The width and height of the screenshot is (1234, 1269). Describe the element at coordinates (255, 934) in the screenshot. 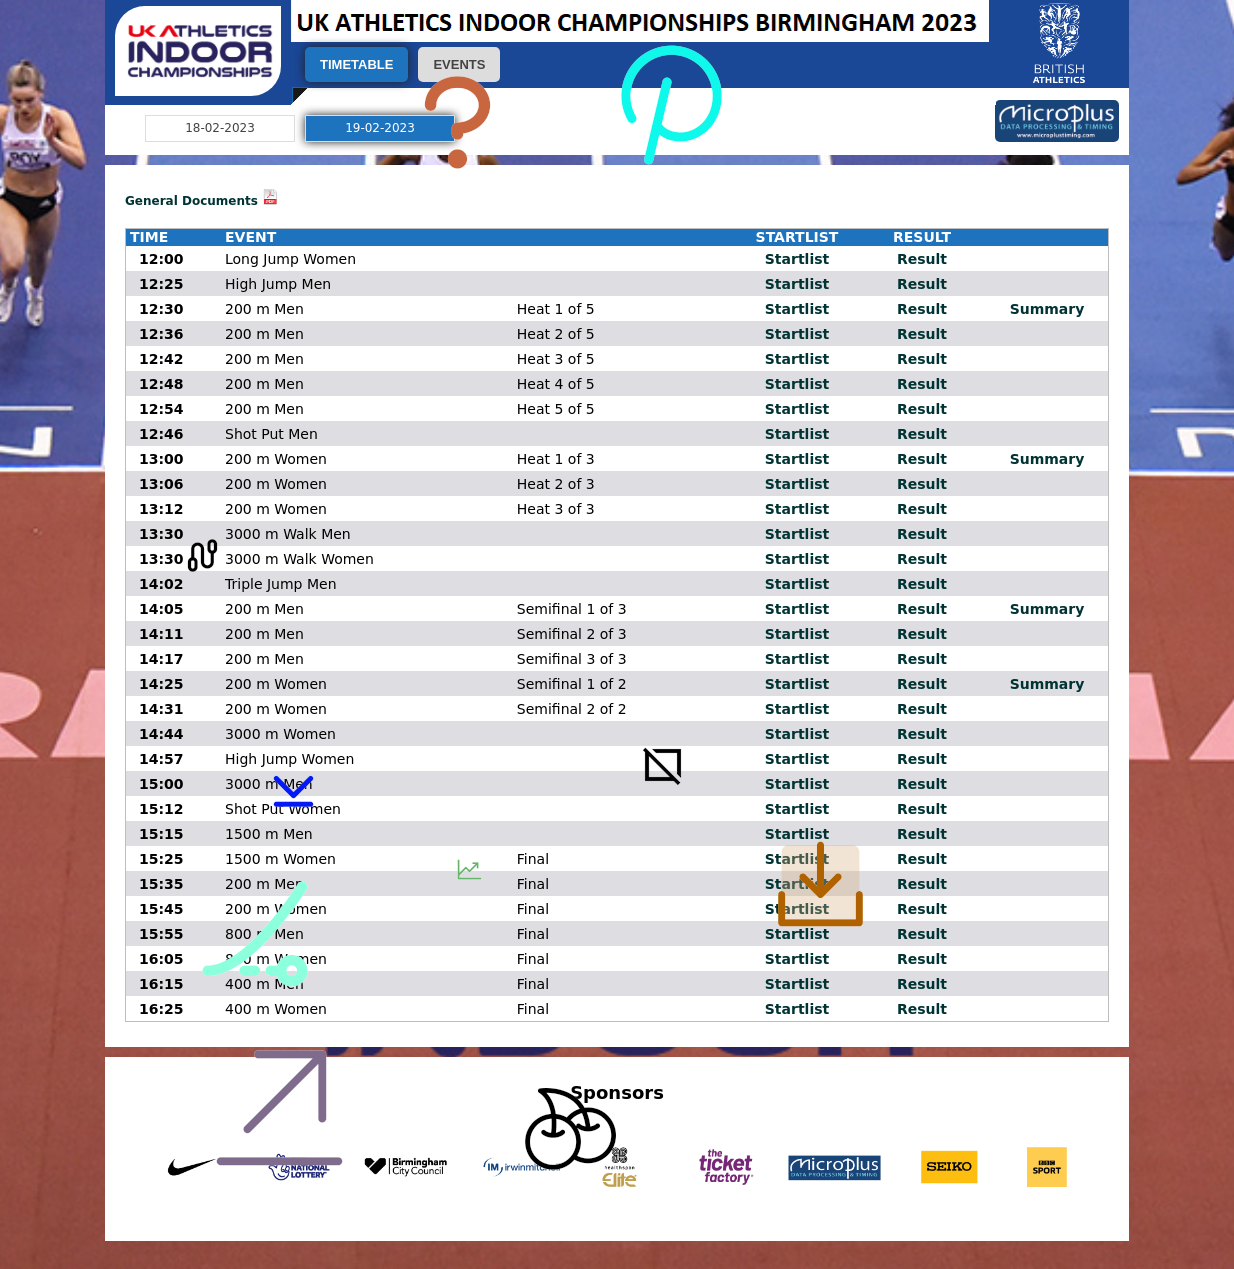

I see `adjust animation easing curve` at that location.